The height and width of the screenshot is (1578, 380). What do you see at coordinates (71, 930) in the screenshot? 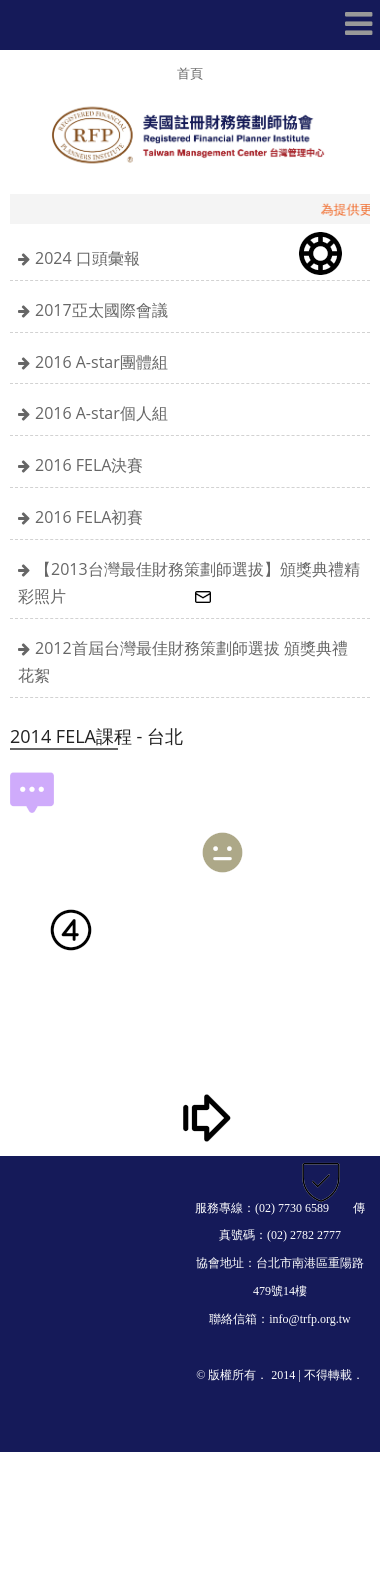
I see `indicates step four in a multi-step process` at bounding box center [71, 930].